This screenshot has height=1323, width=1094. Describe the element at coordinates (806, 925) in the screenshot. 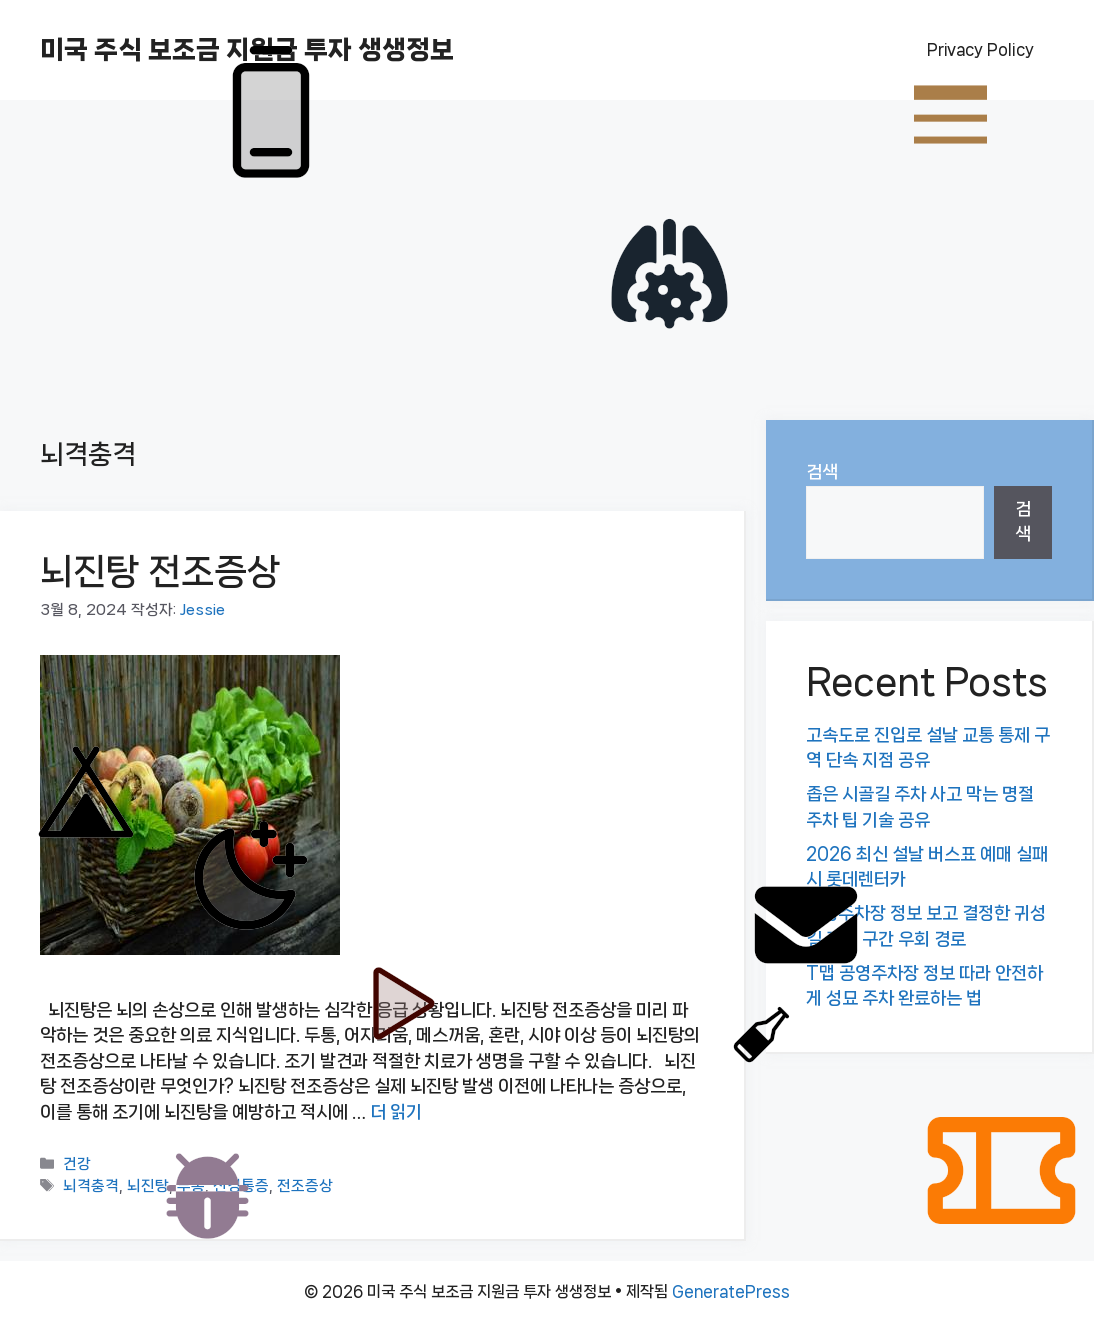

I see `open your inbox` at that location.